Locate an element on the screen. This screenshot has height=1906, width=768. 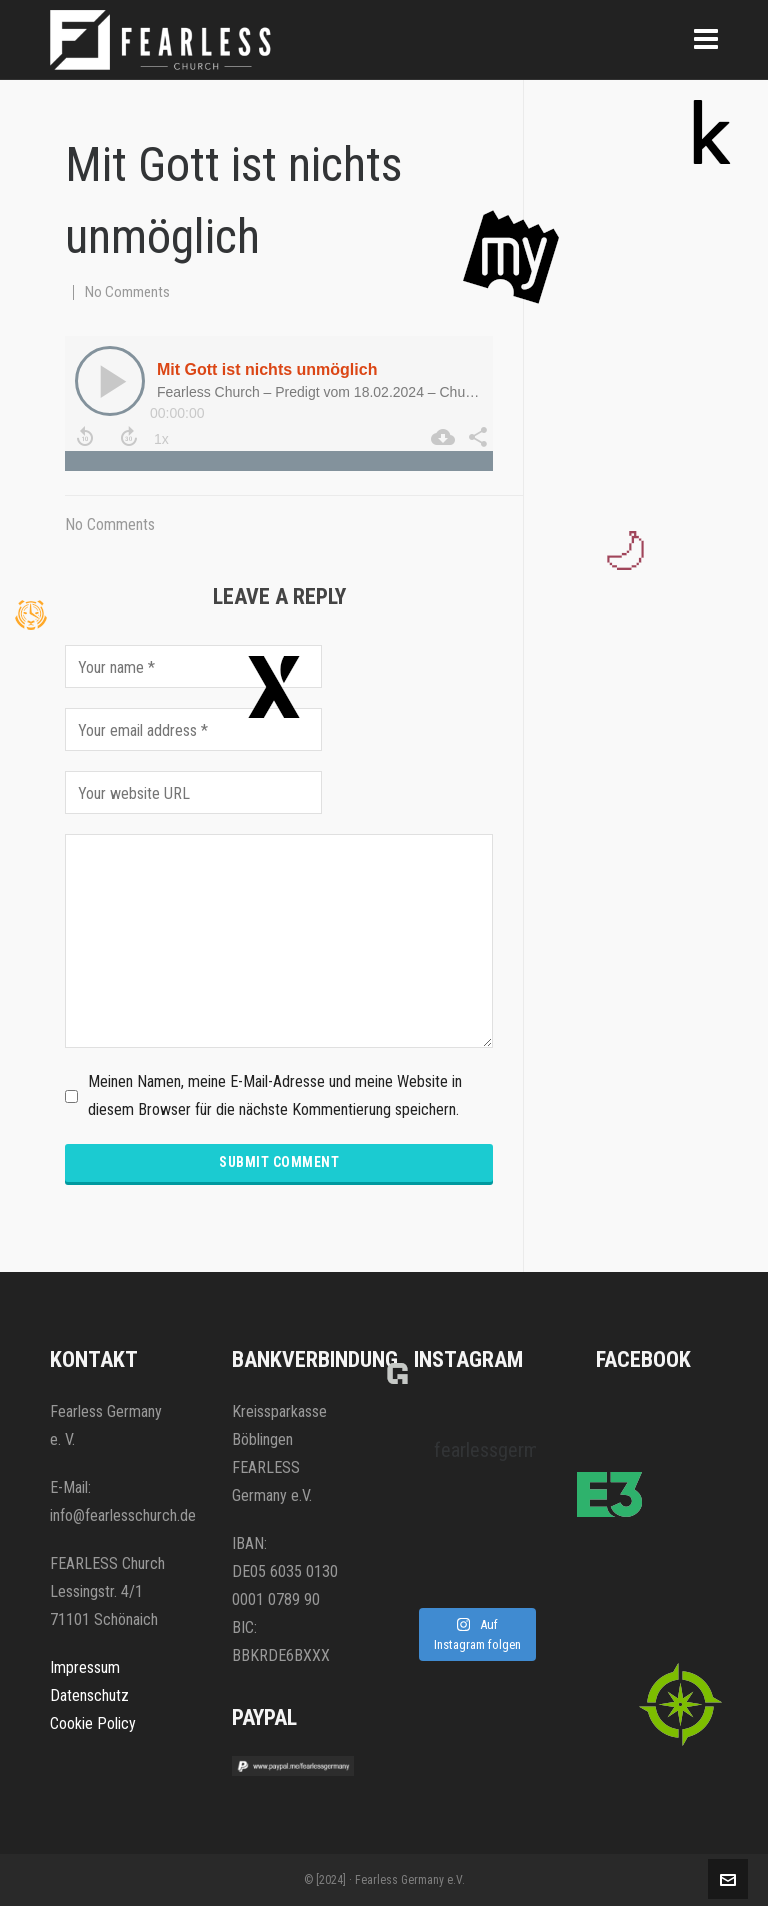
timescale database branding or product link is located at coordinates (31, 615).